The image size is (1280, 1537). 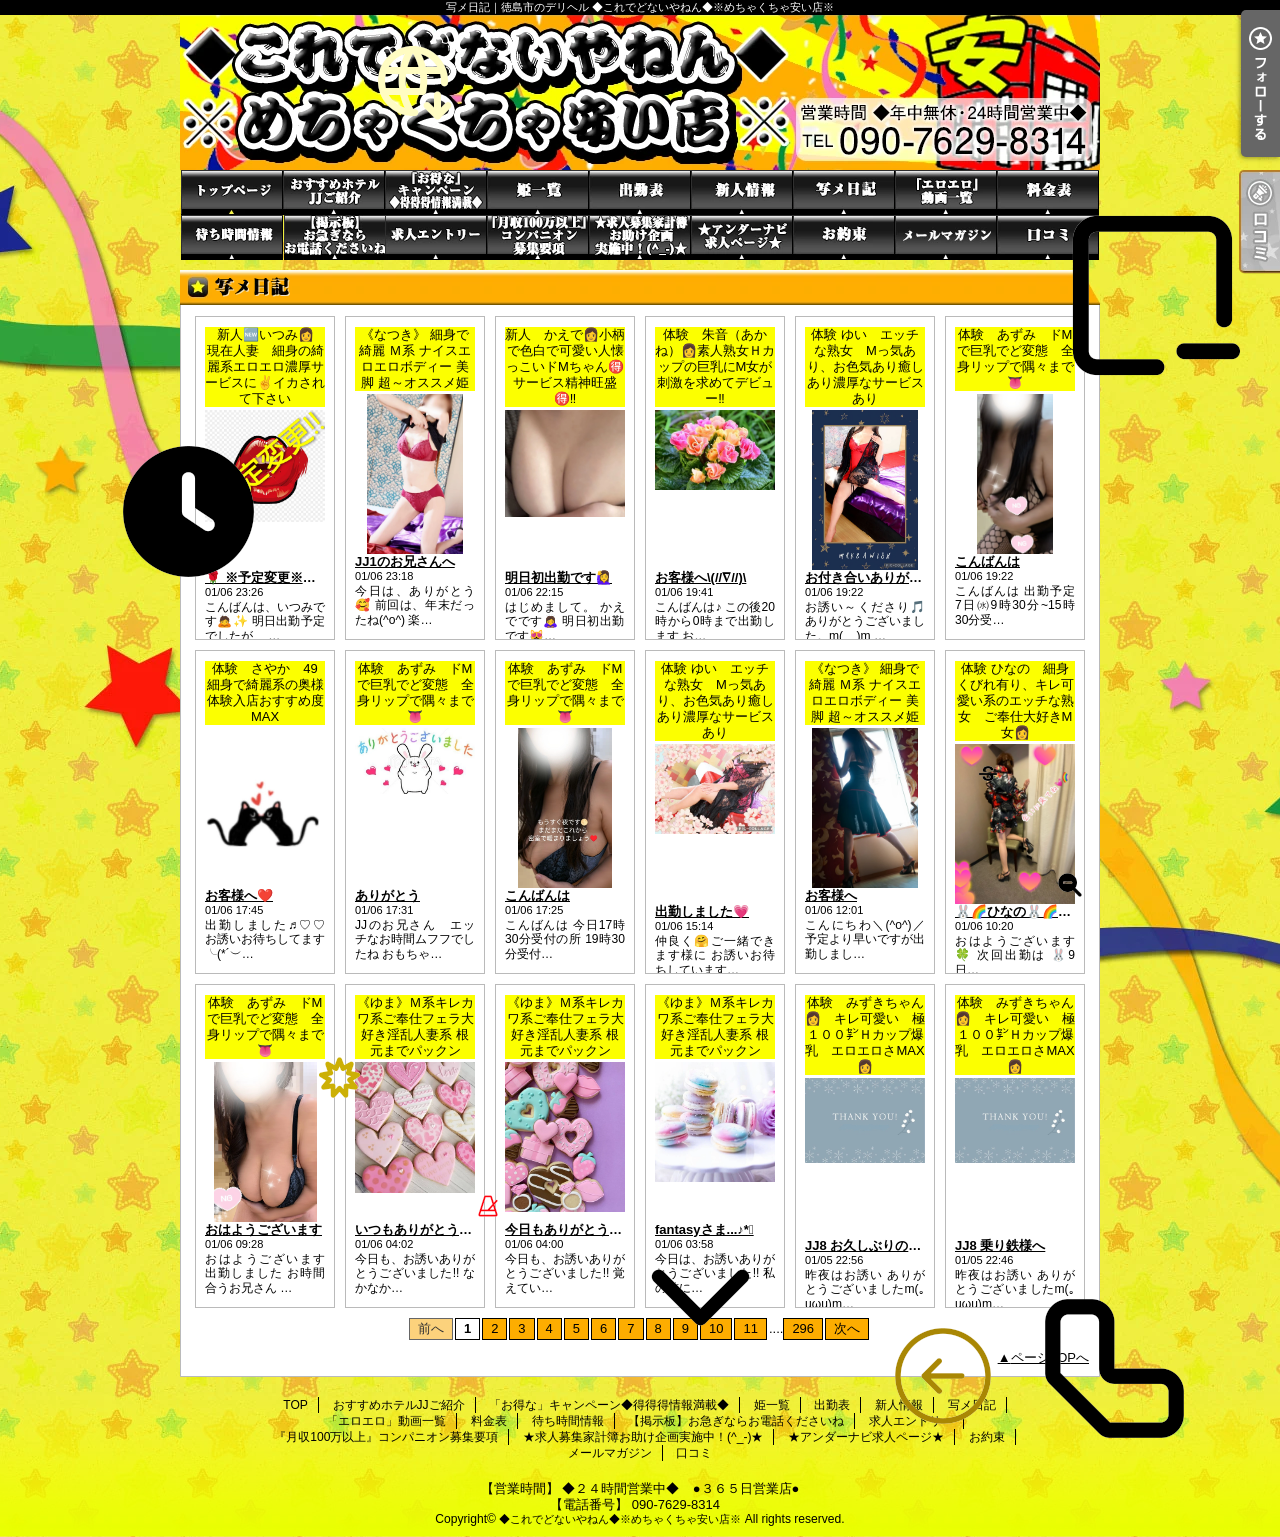 I want to click on download from the web, so click(x=413, y=81).